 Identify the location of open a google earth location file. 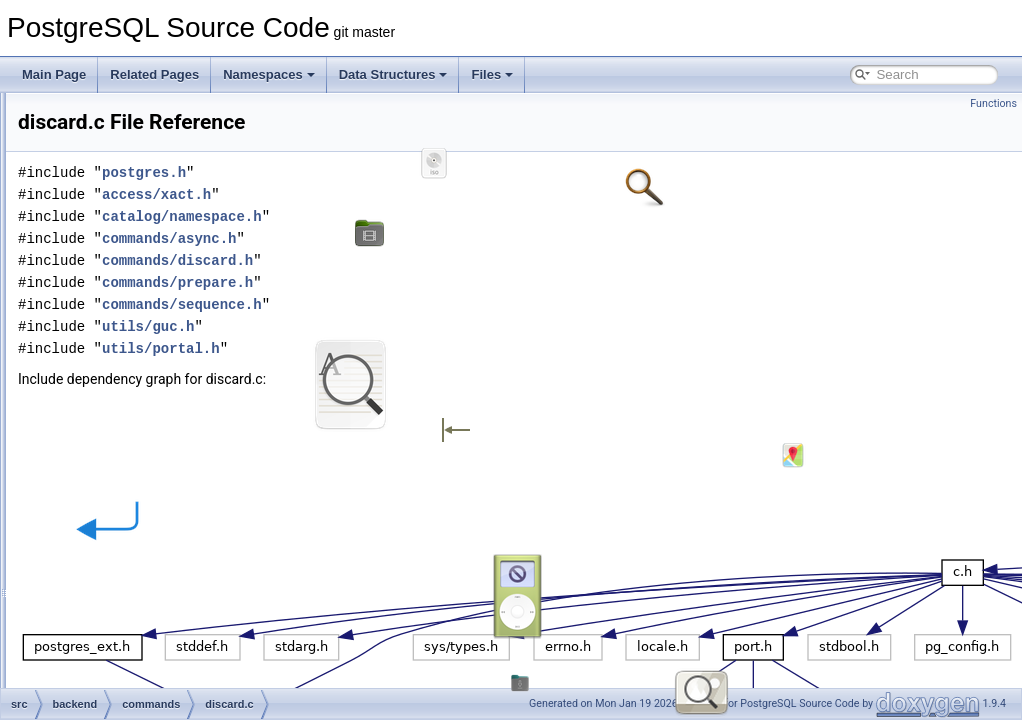
(793, 455).